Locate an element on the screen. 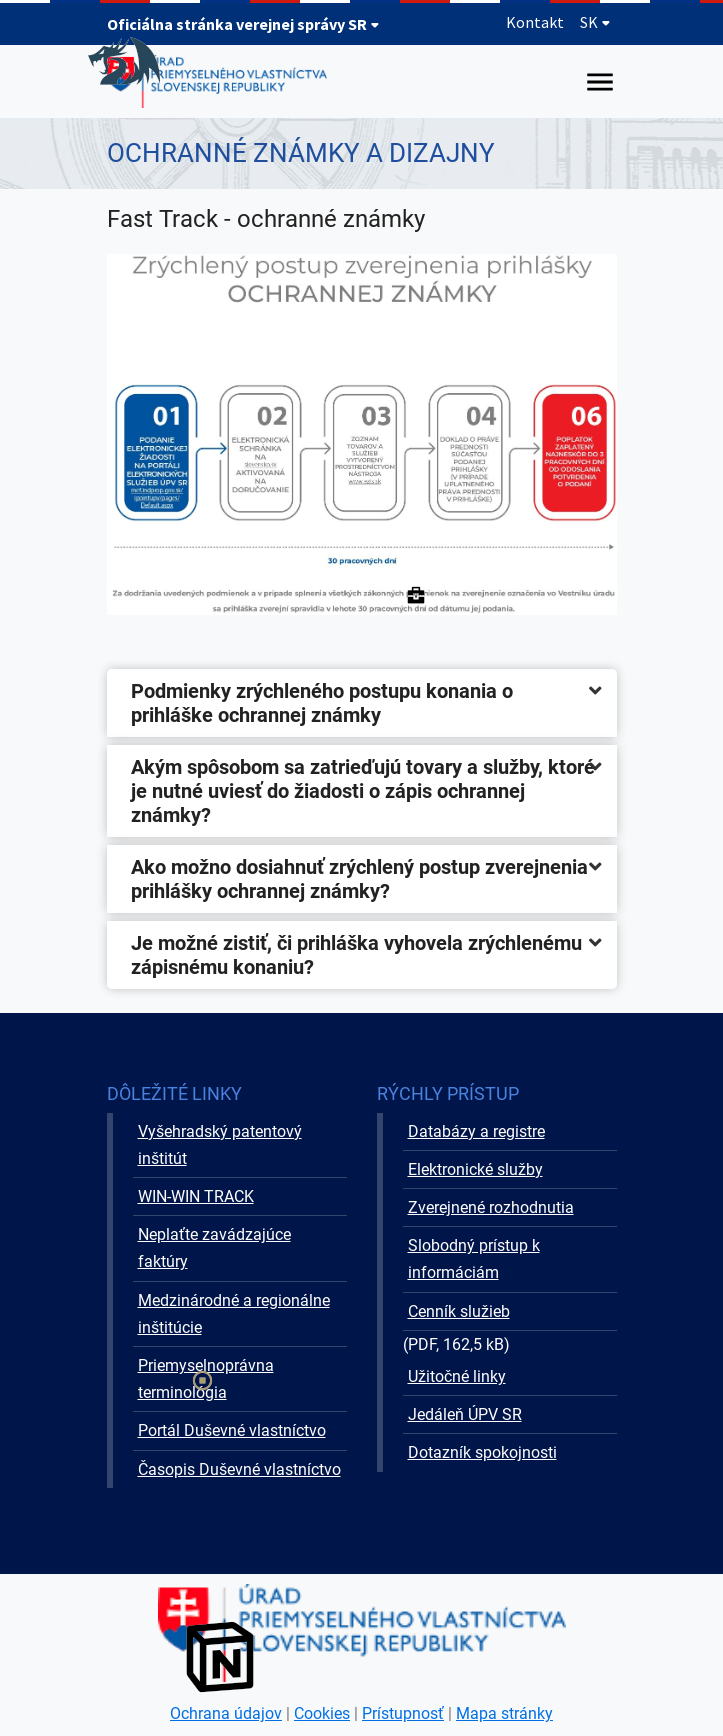 The height and width of the screenshot is (1736, 723). open Notion app is located at coordinates (220, 1657).